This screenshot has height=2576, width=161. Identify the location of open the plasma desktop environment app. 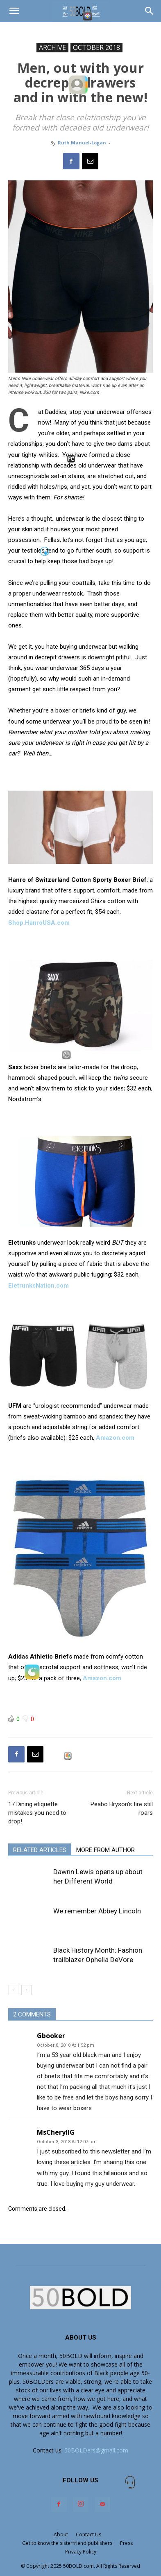
(32, 1672).